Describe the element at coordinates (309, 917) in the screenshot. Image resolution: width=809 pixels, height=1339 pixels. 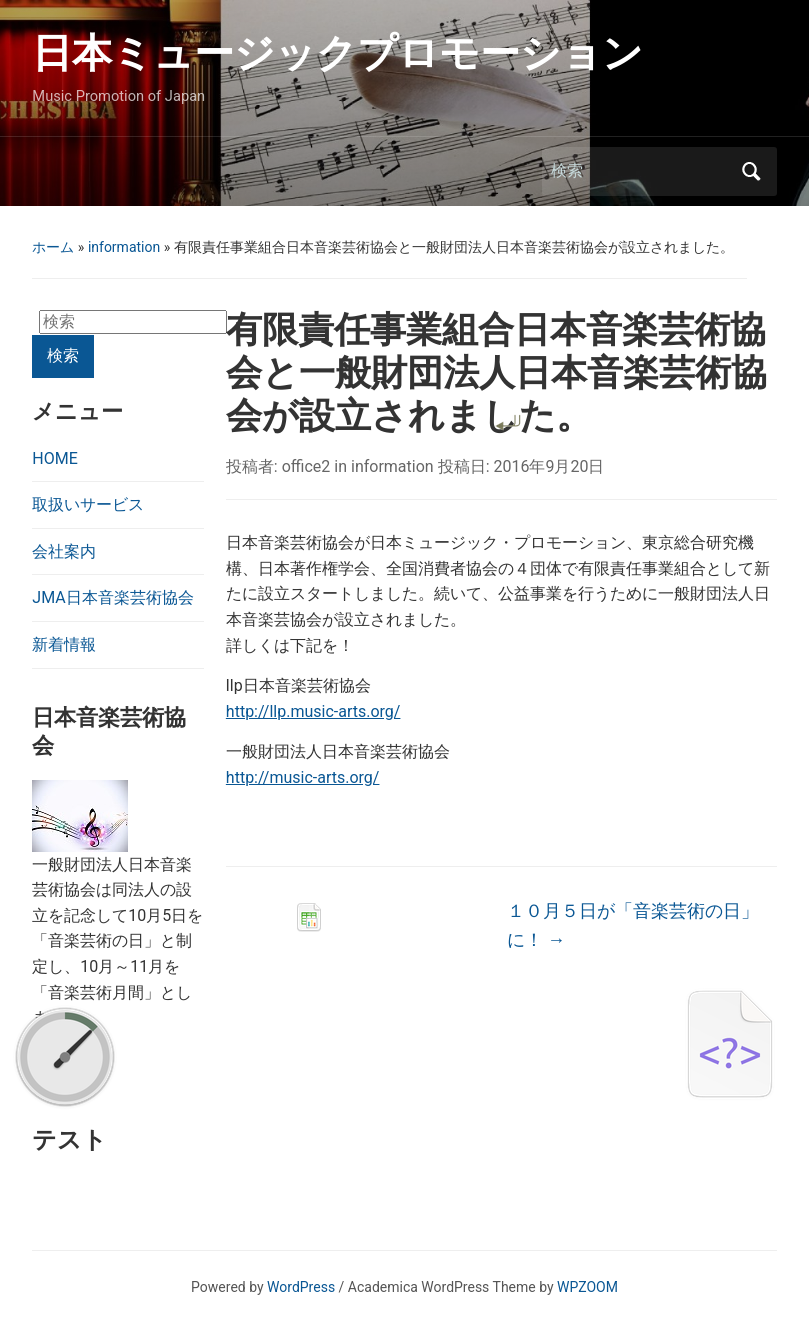
I see `open a spreadsheet file` at that location.